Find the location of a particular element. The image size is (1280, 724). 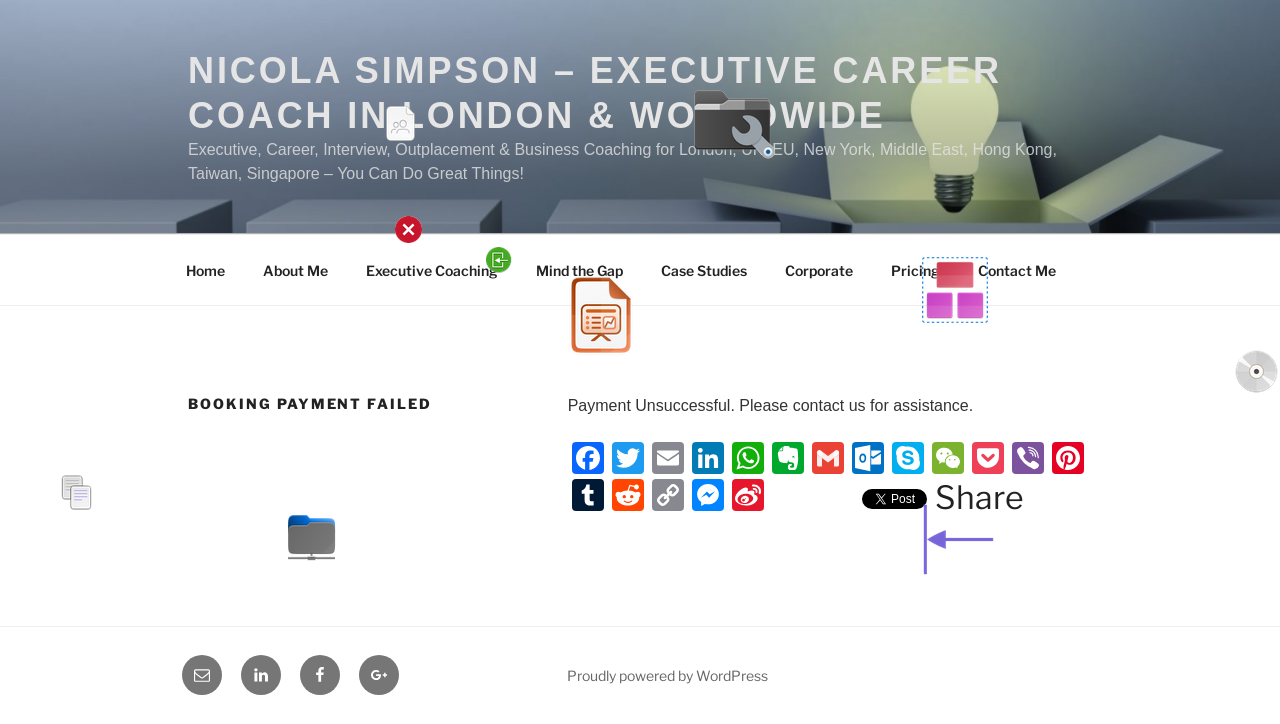

stop or cancel the current action is located at coordinates (408, 229).